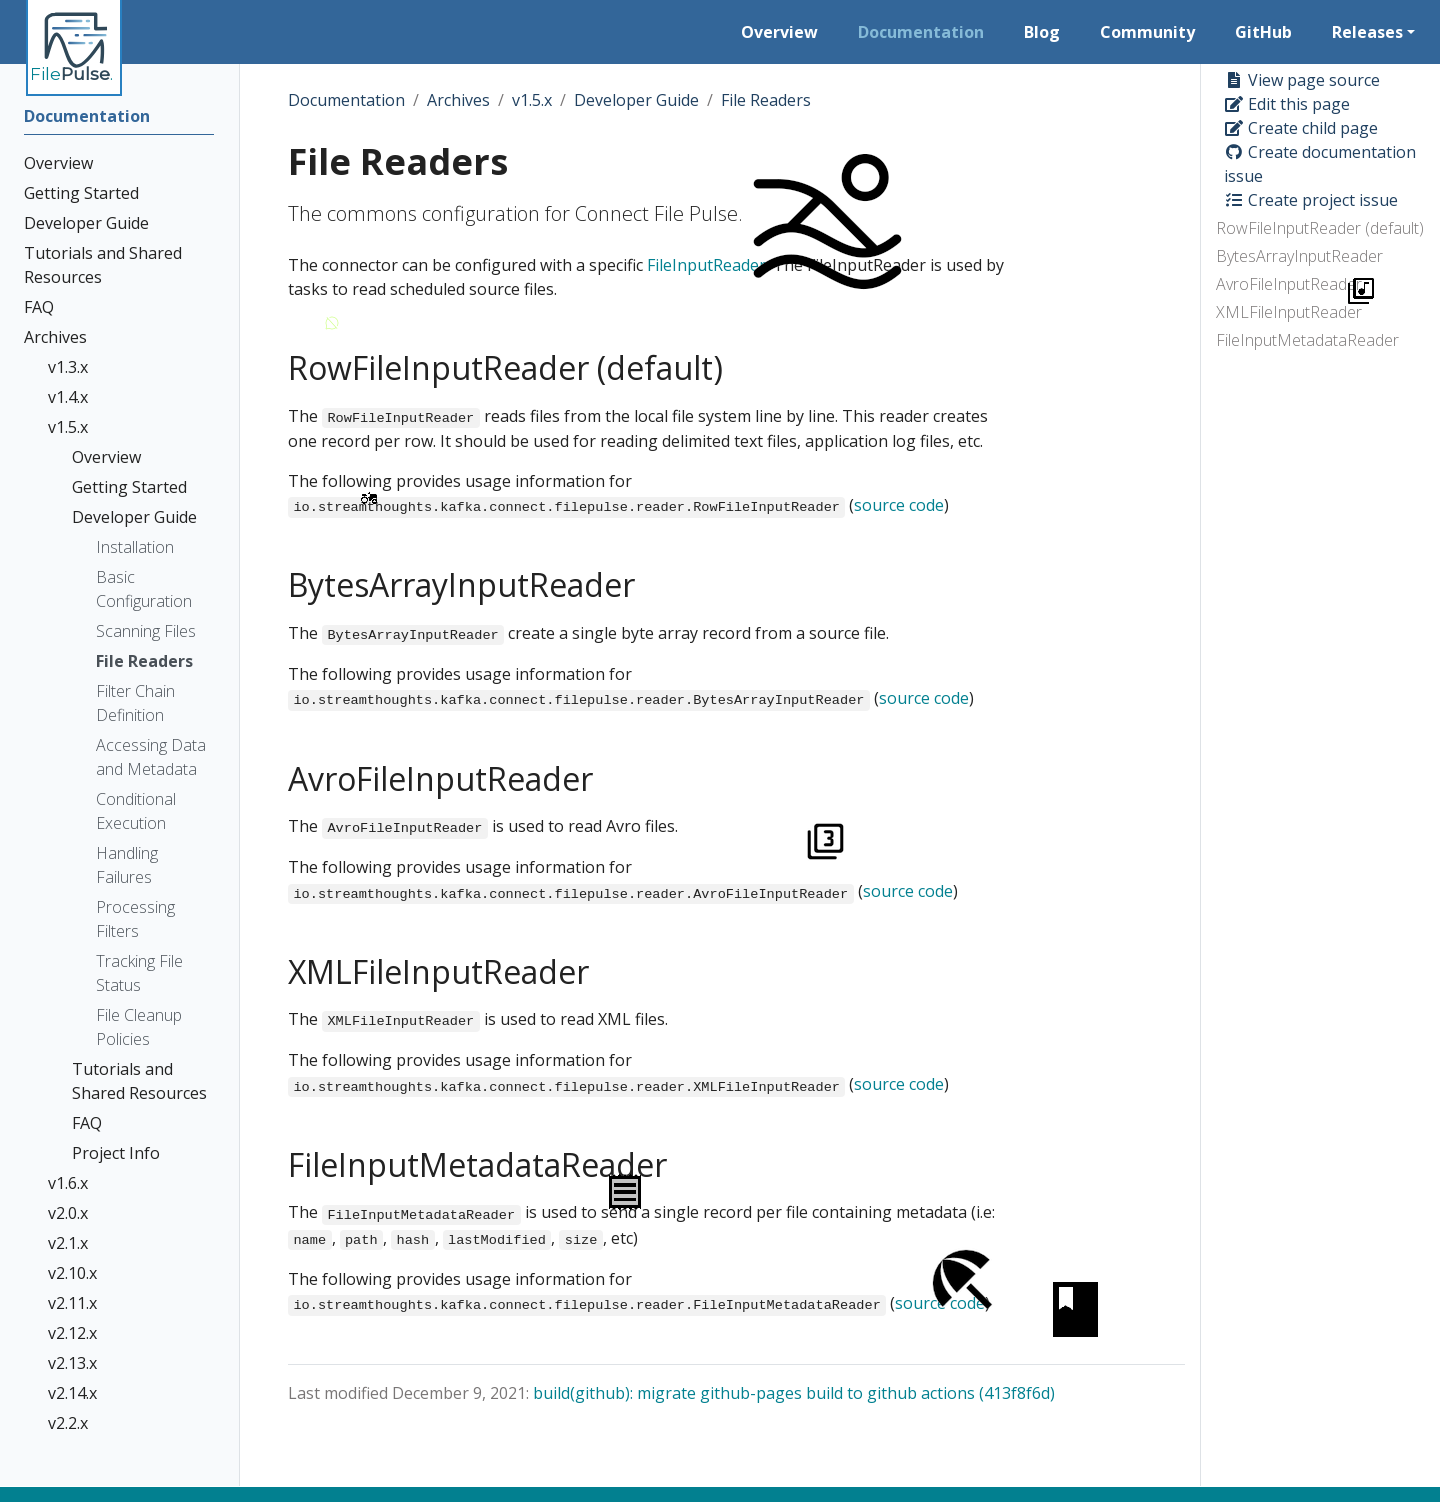  I want to click on access swimming or aquatic activities, so click(827, 221).